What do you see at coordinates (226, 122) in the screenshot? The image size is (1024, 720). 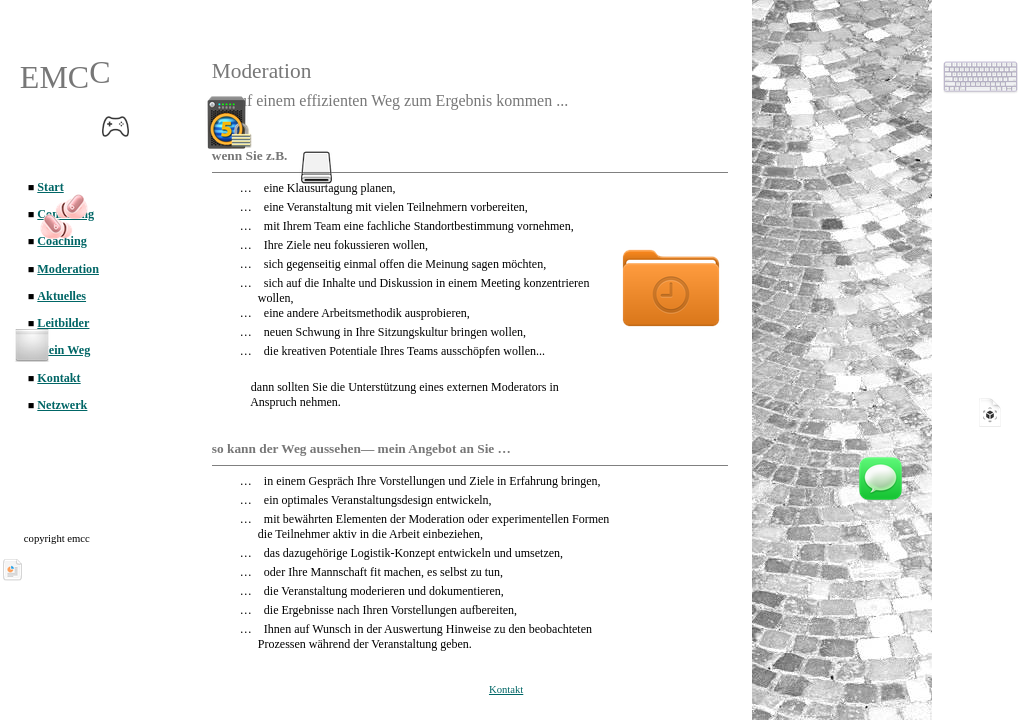 I see `locked RAID 5 storage array` at bounding box center [226, 122].